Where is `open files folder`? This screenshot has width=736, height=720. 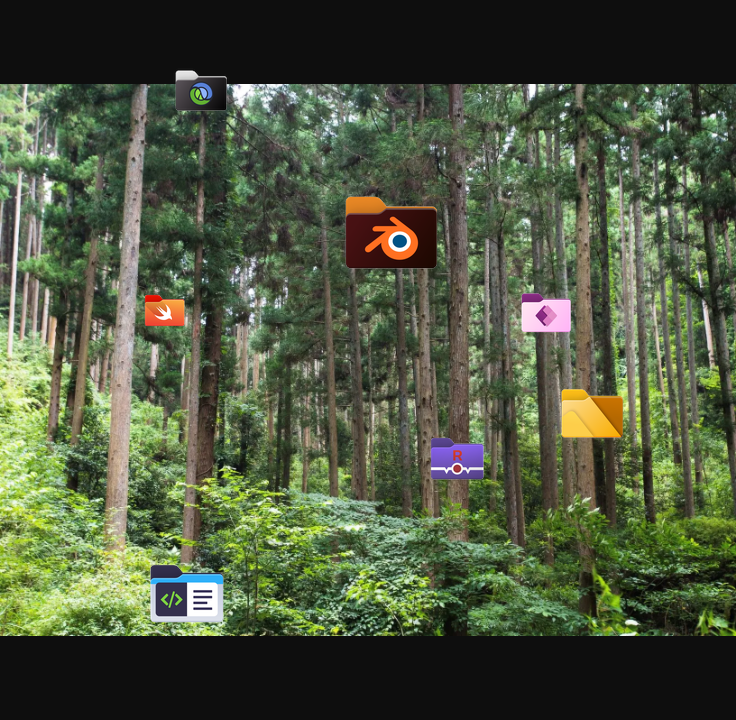 open files folder is located at coordinates (592, 415).